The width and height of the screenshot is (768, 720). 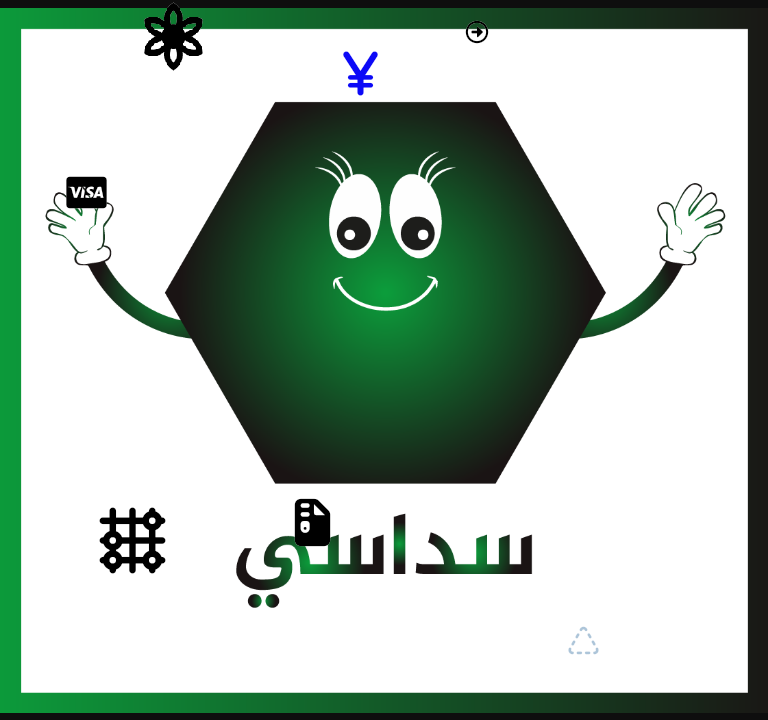 I want to click on view data points on a grid chart, so click(x=132, y=540).